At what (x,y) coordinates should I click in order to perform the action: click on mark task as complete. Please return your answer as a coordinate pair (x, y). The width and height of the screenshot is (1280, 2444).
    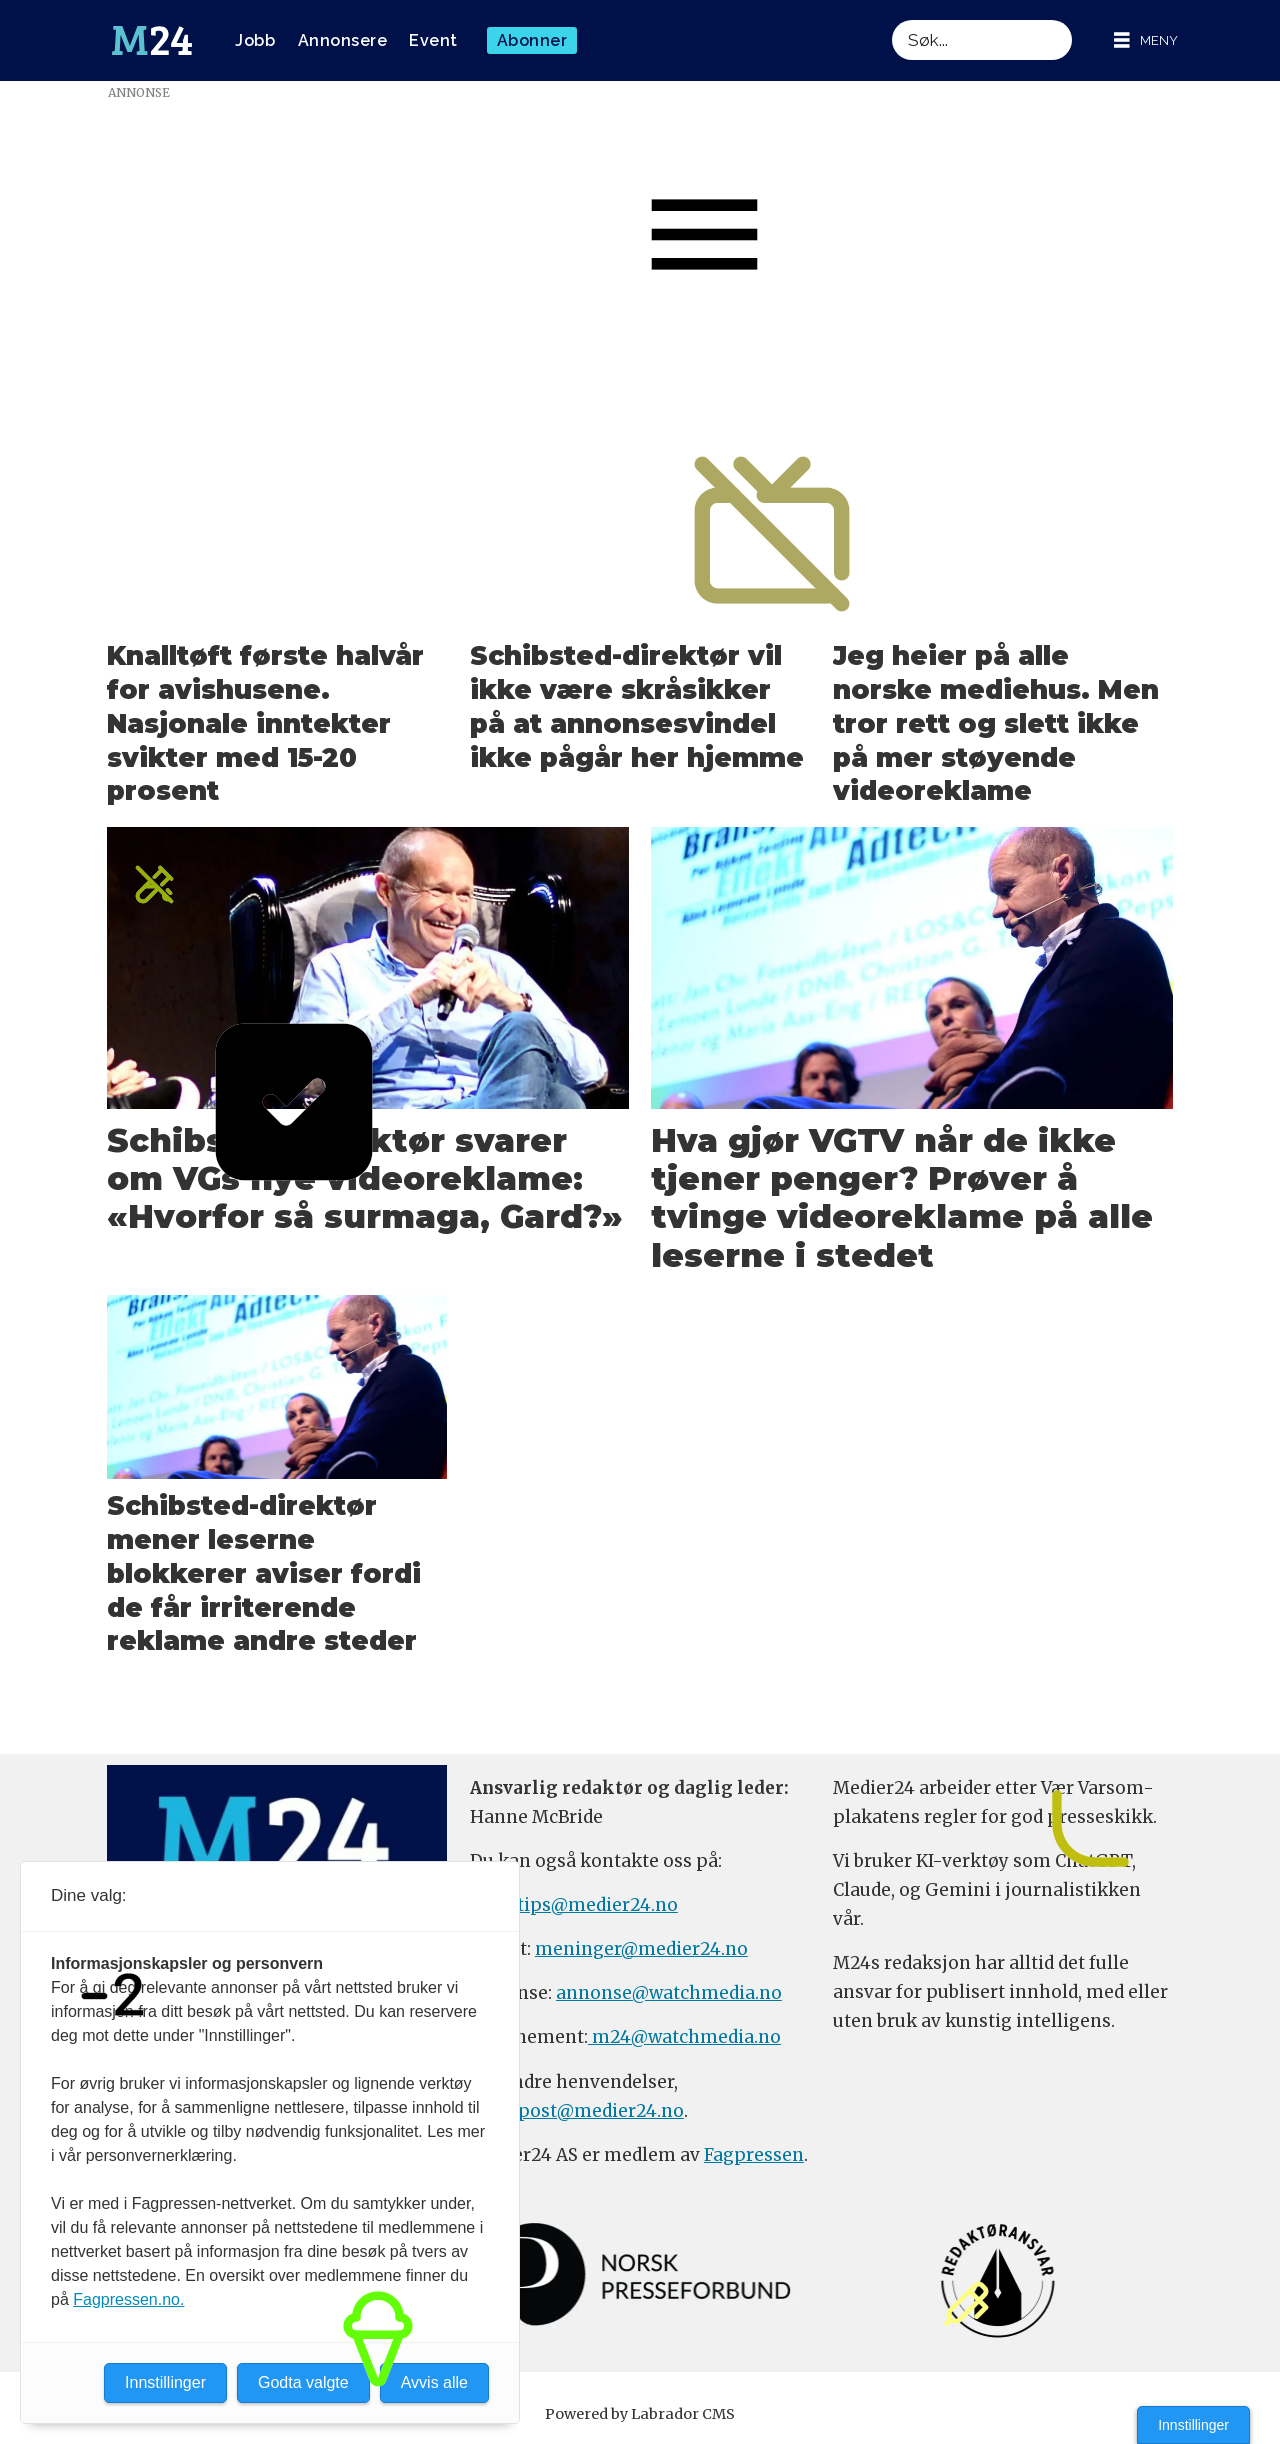
    Looking at the image, I should click on (294, 1102).